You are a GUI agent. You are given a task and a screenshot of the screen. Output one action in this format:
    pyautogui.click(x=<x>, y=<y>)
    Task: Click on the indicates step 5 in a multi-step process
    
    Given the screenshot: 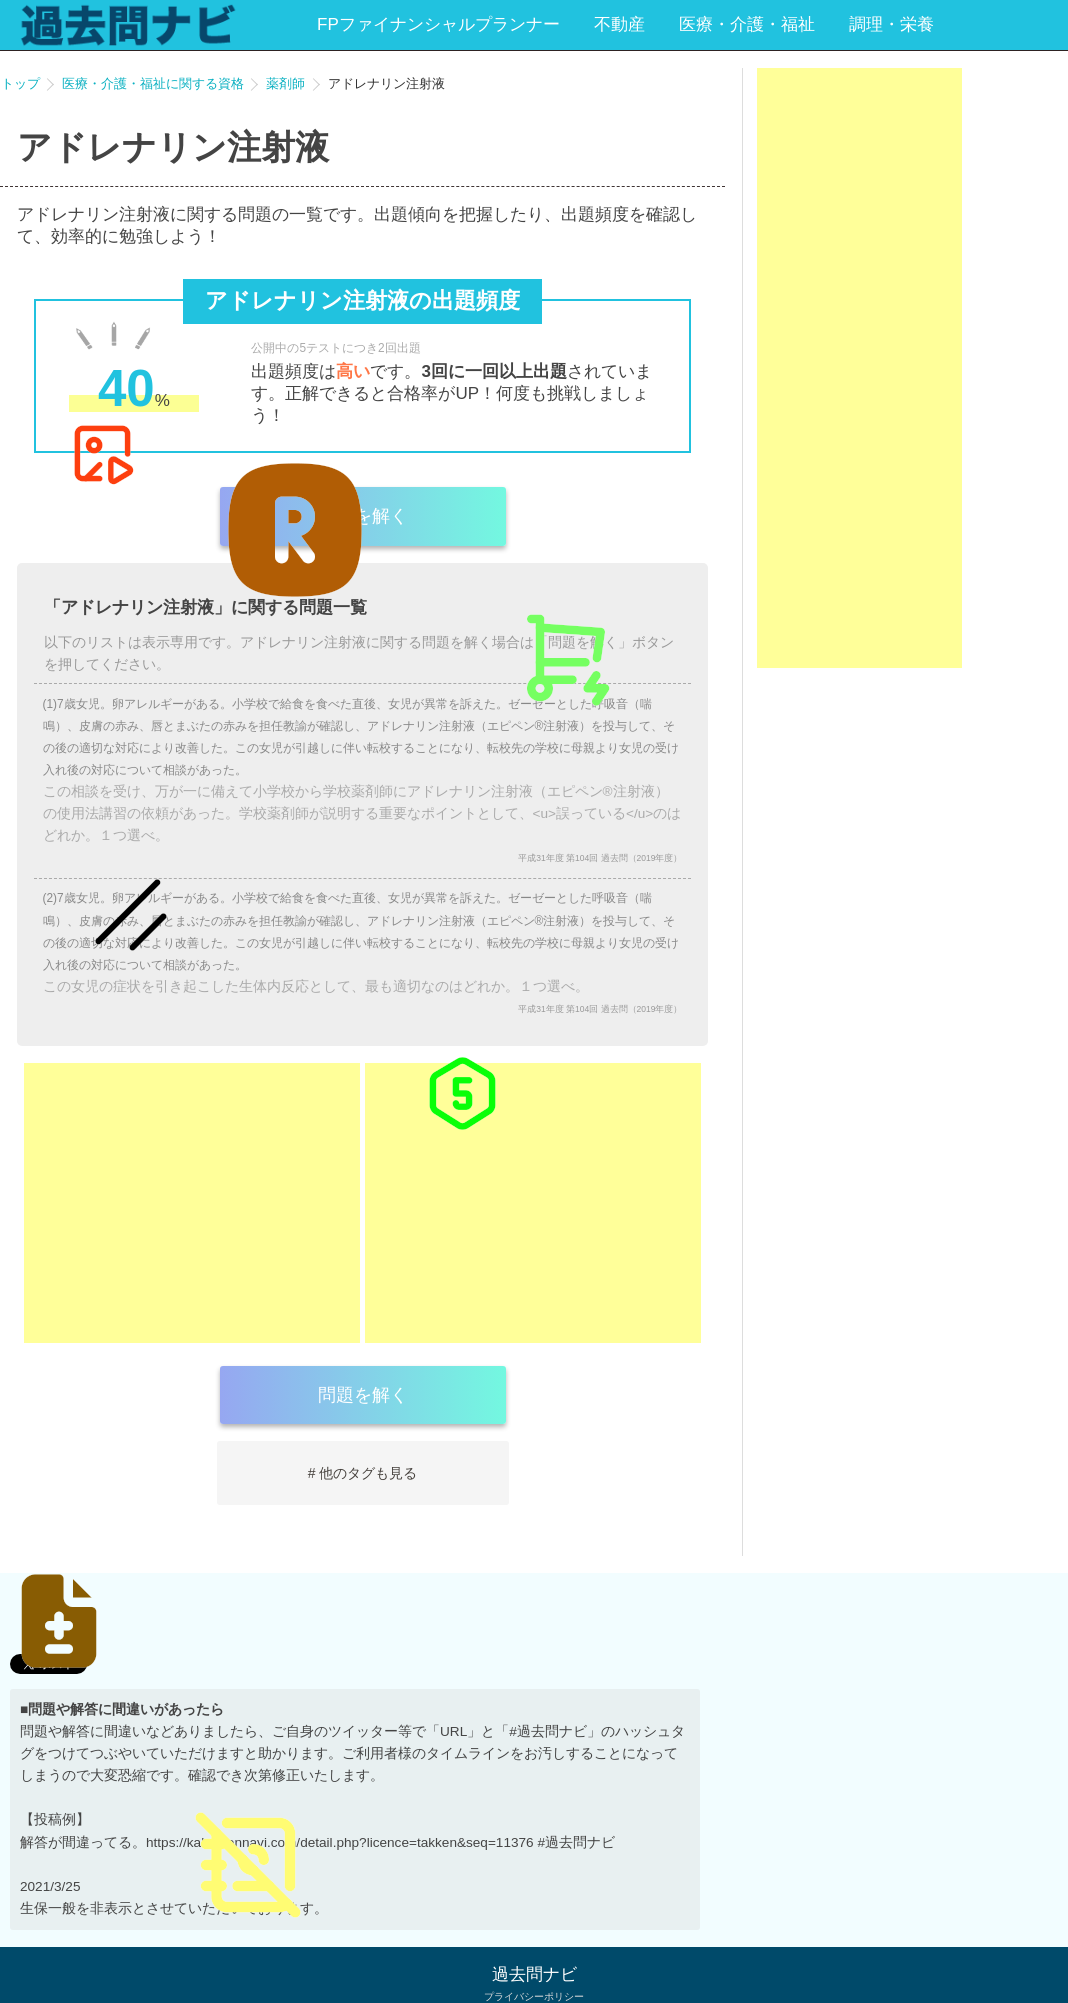 What is the action you would take?
    pyautogui.click(x=462, y=1093)
    